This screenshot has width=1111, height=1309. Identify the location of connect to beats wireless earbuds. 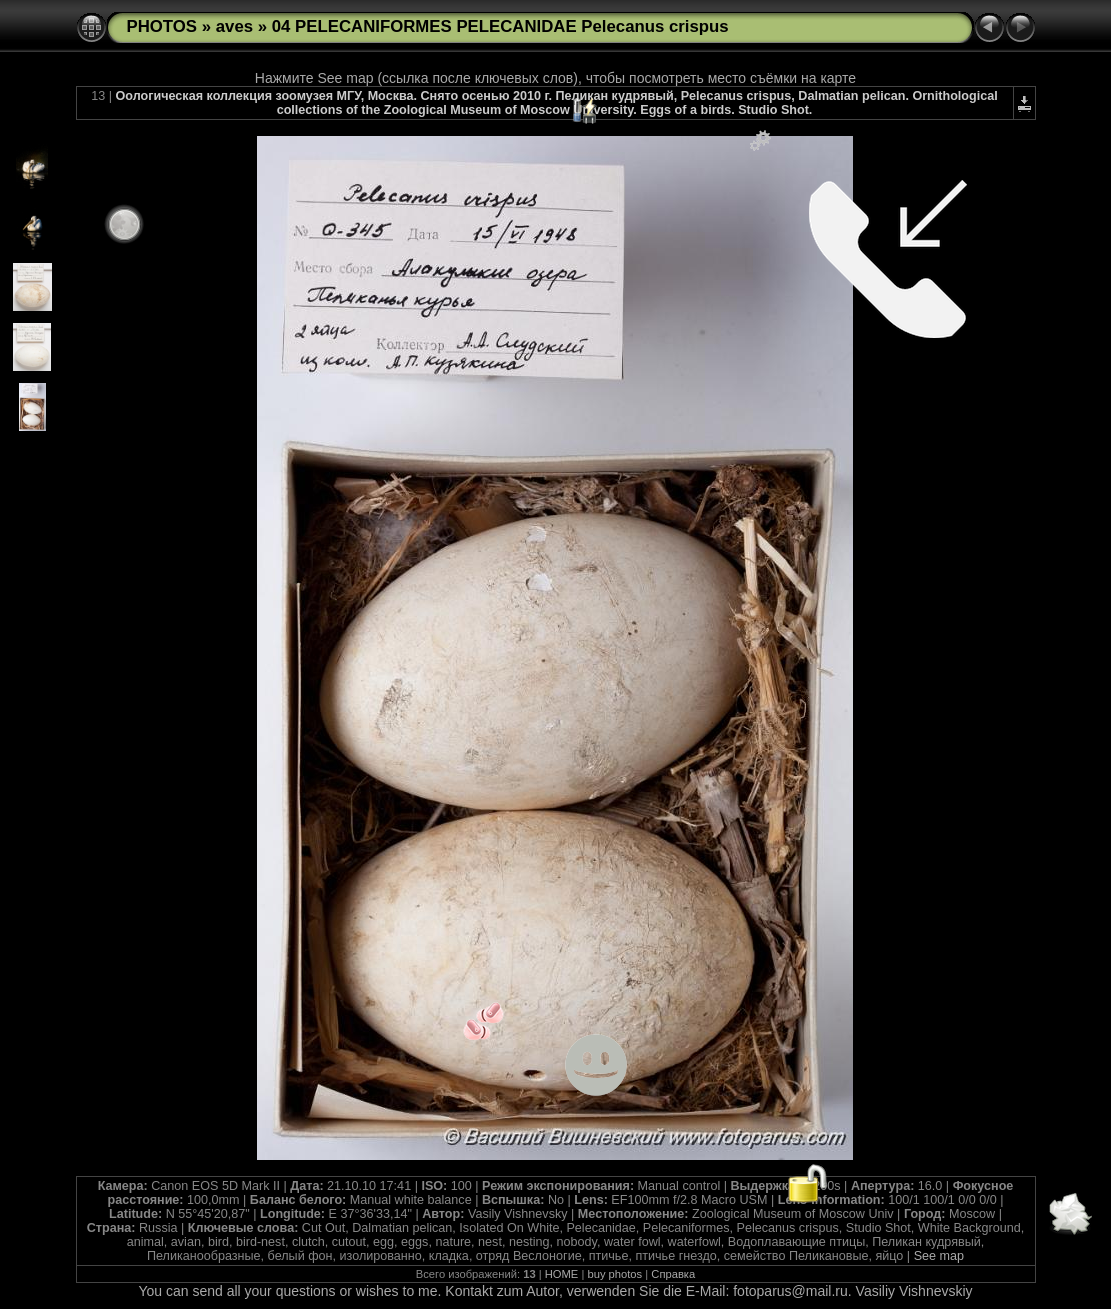
(483, 1021).